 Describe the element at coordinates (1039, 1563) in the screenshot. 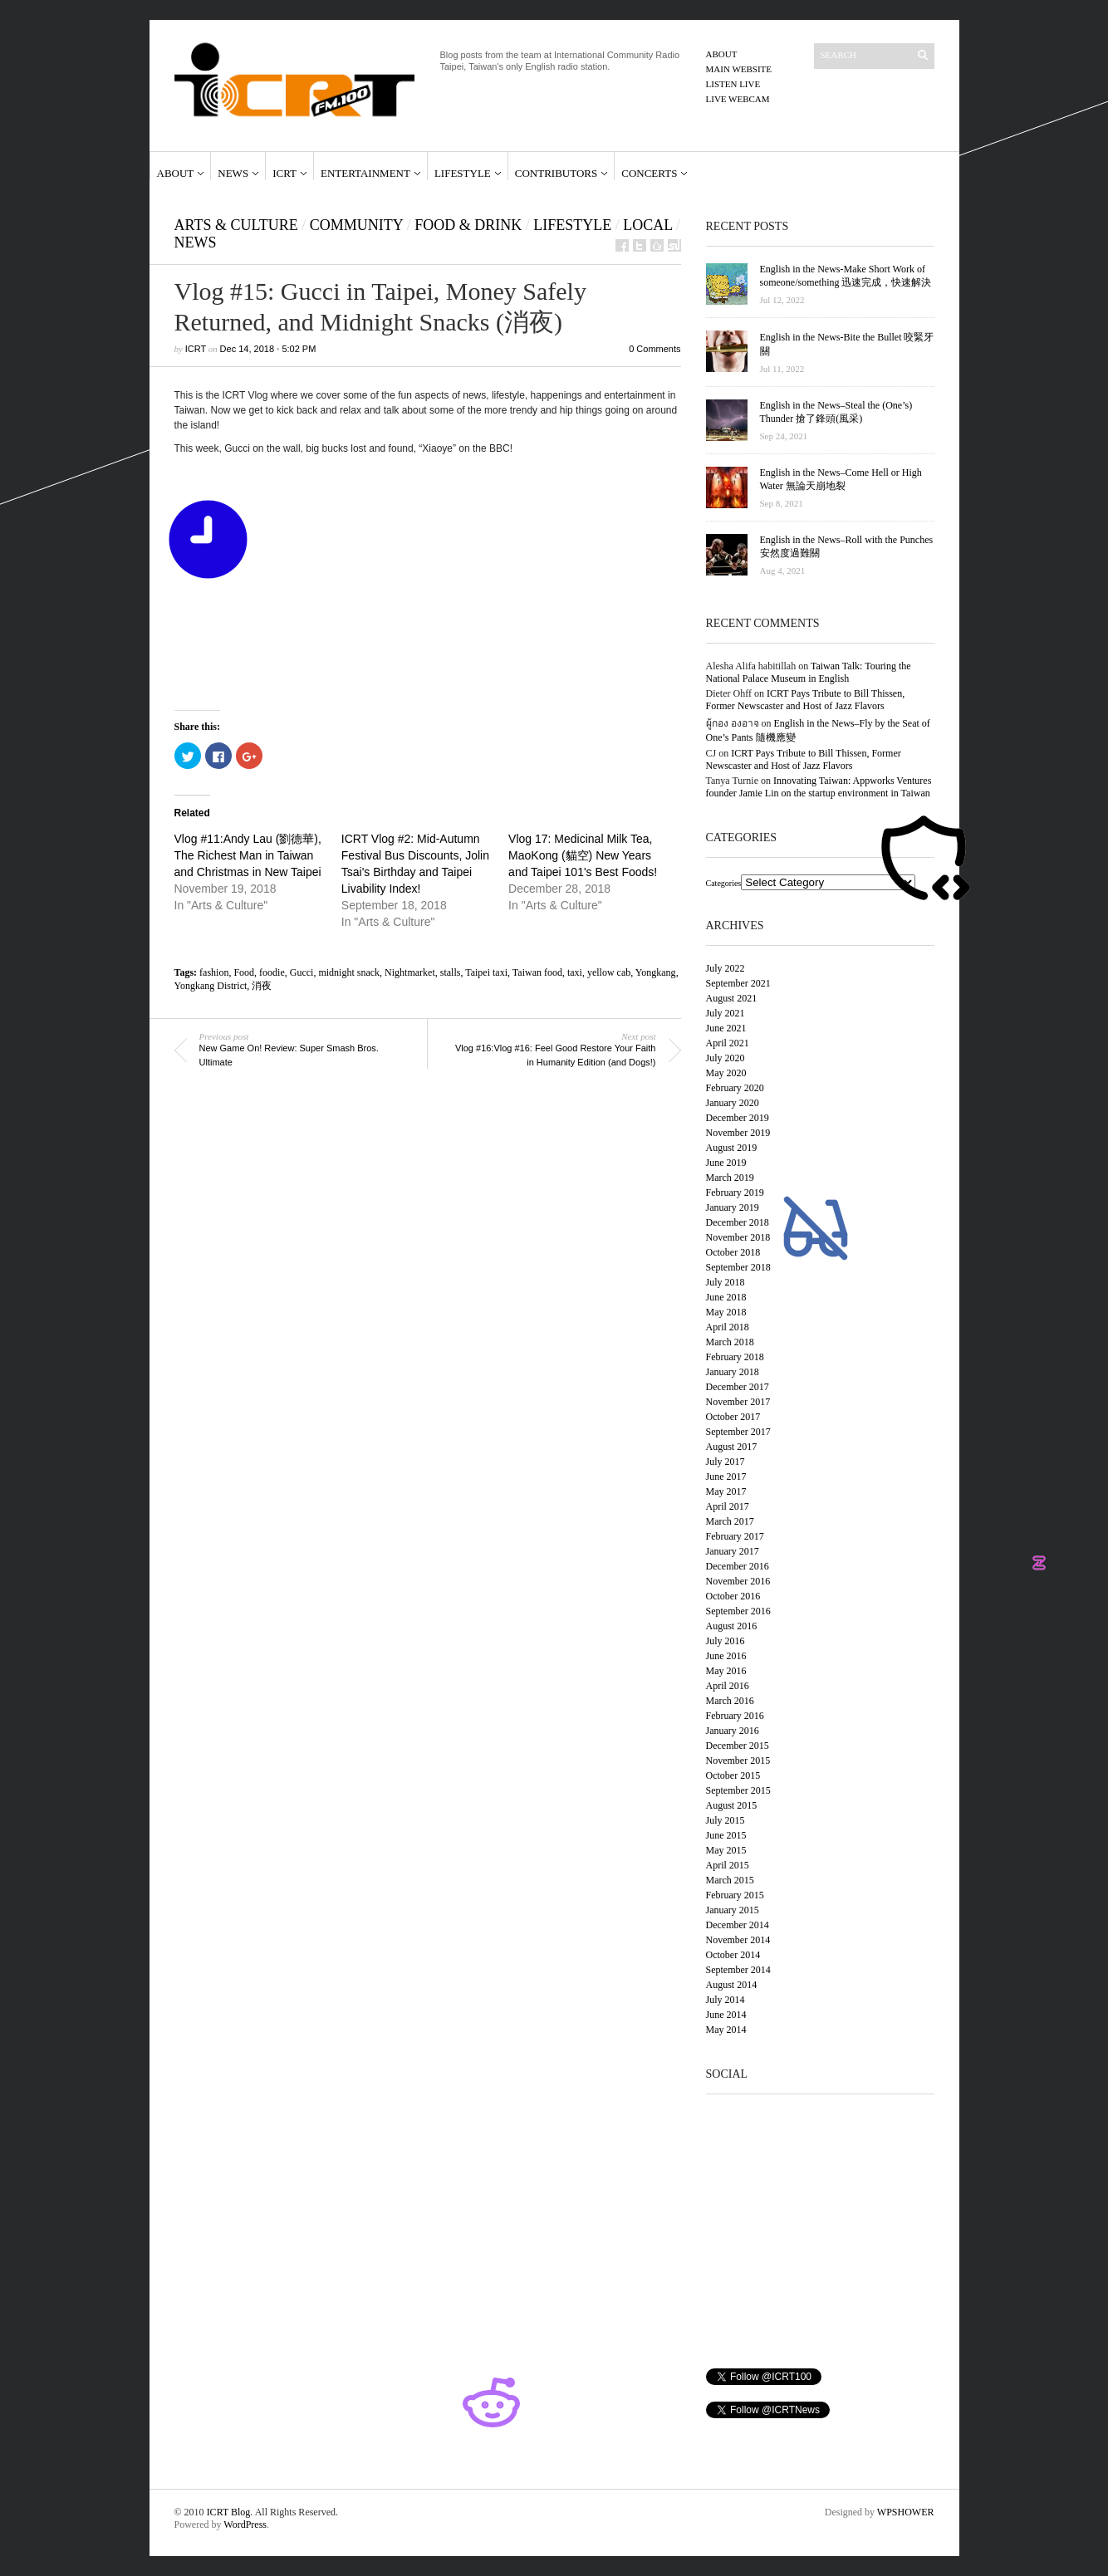

I see `open zulip messaging app` at that location.